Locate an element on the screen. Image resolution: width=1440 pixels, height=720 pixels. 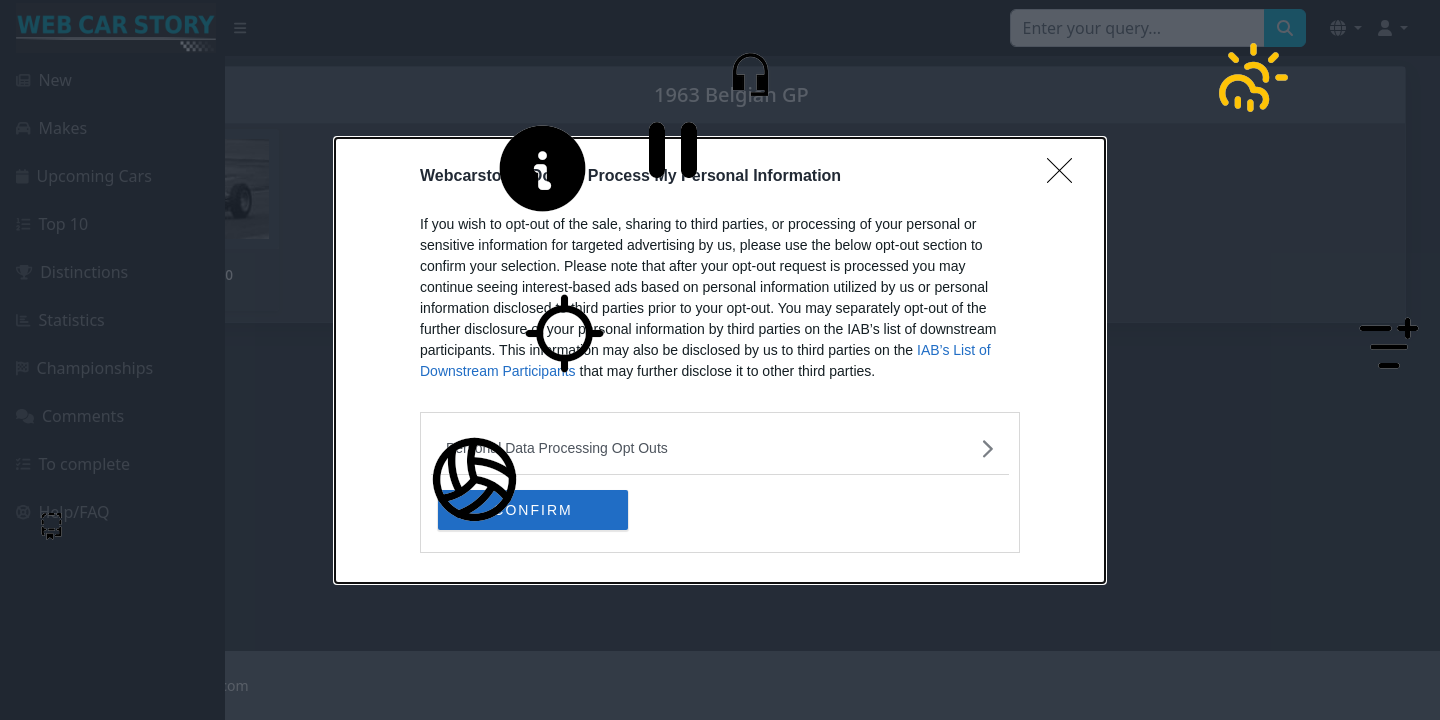
pause media playback is located at coordinates (673, 150).